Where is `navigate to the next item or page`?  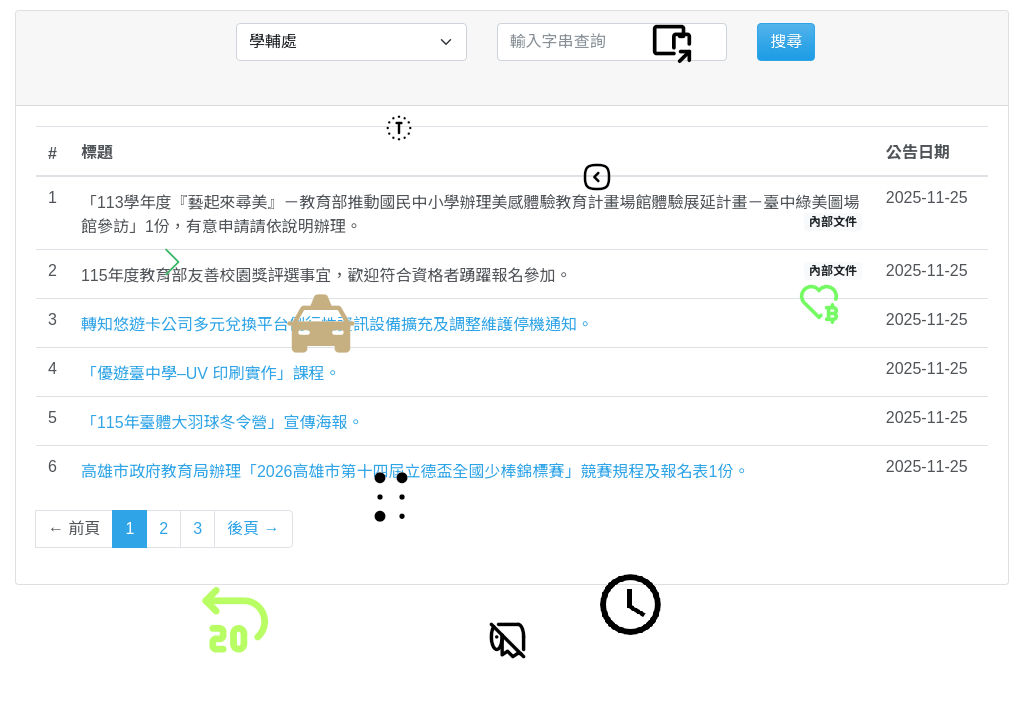 navigate to the next item or page is located at coordinates (171, 262).